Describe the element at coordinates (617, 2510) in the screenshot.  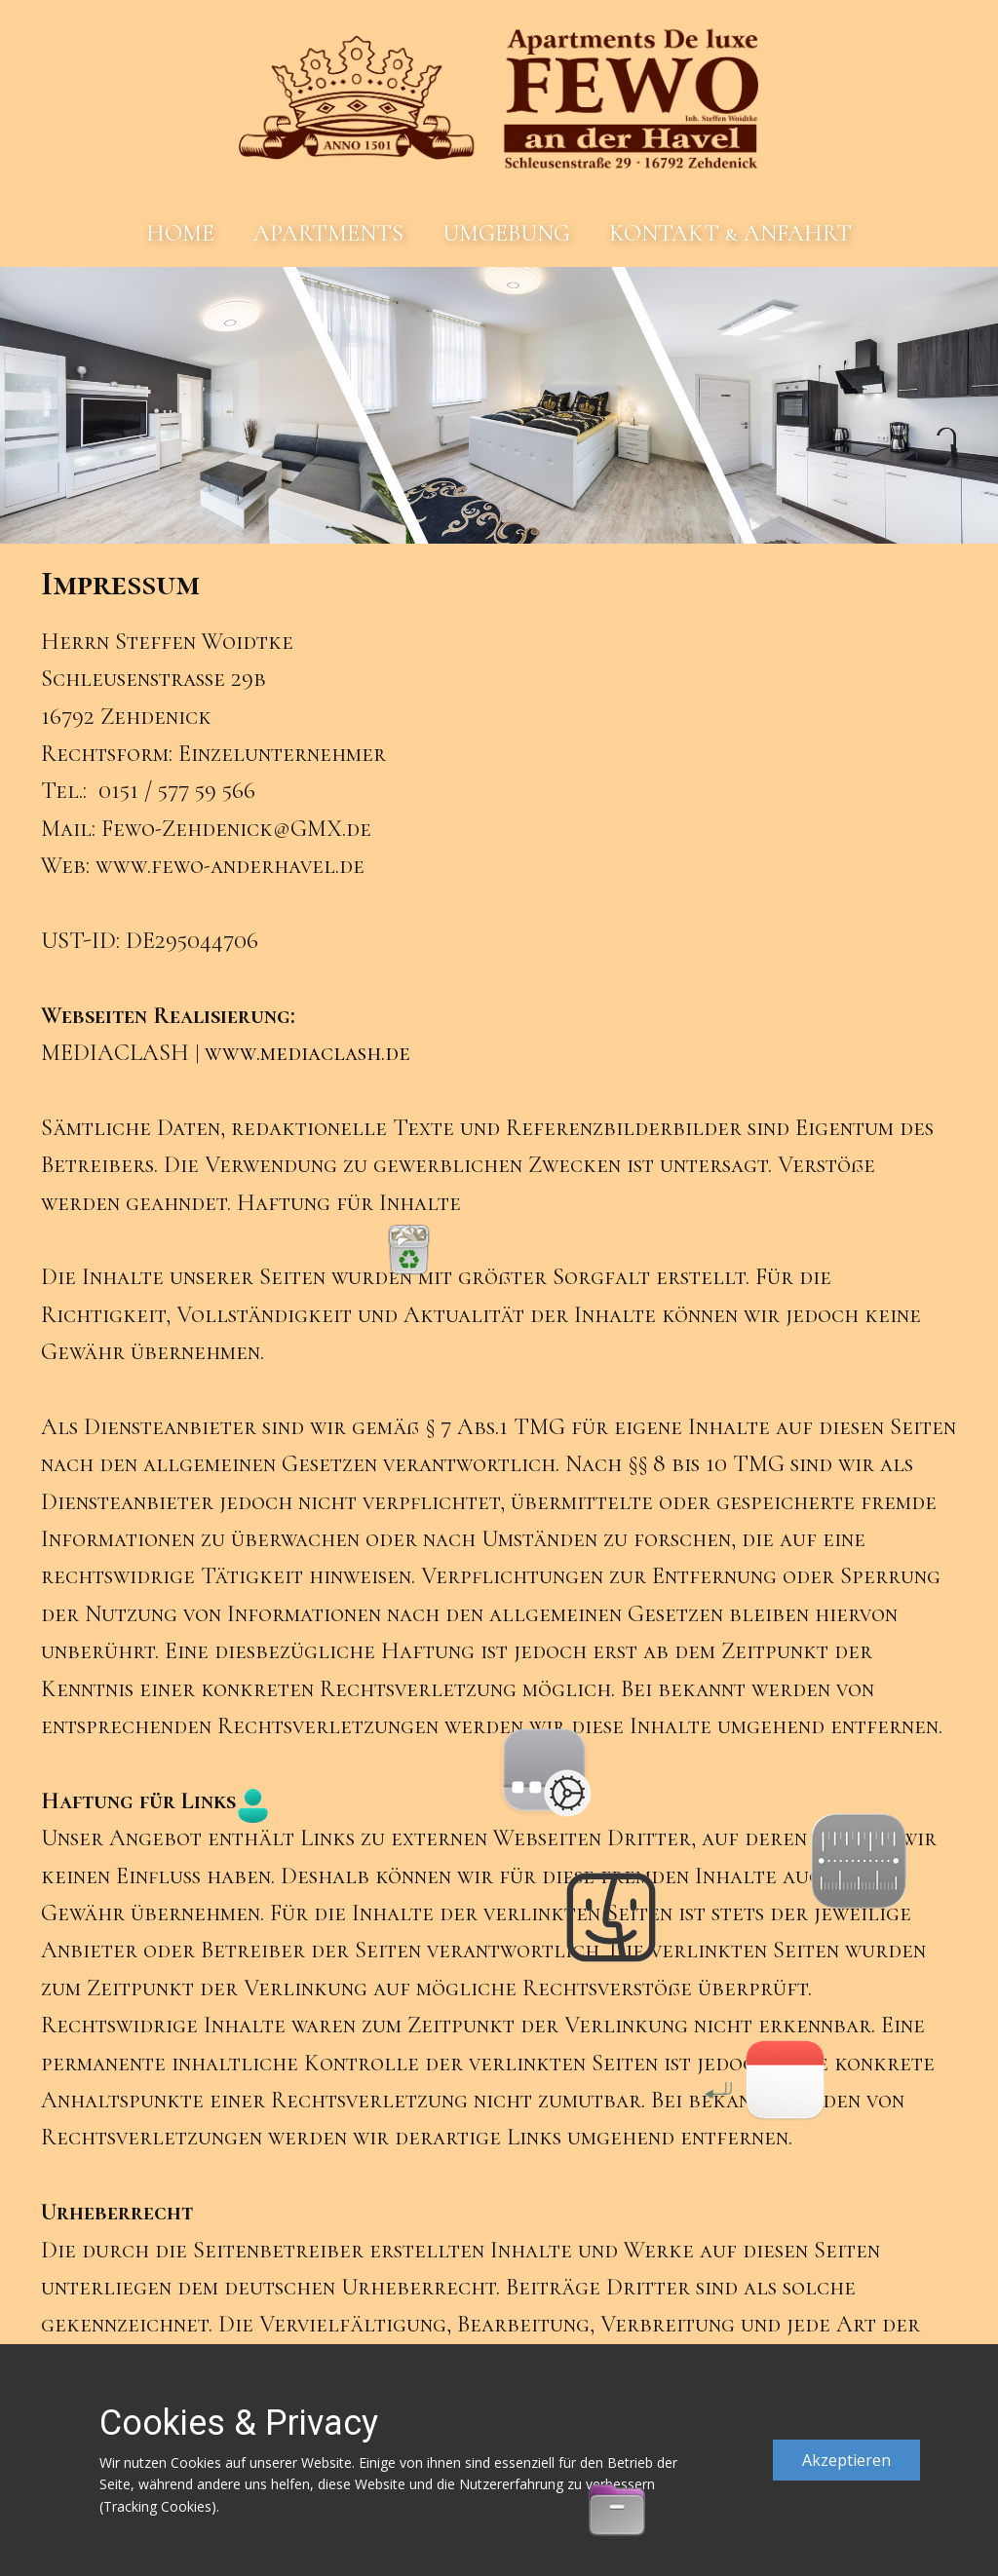
I see `open the file manager` at that location.